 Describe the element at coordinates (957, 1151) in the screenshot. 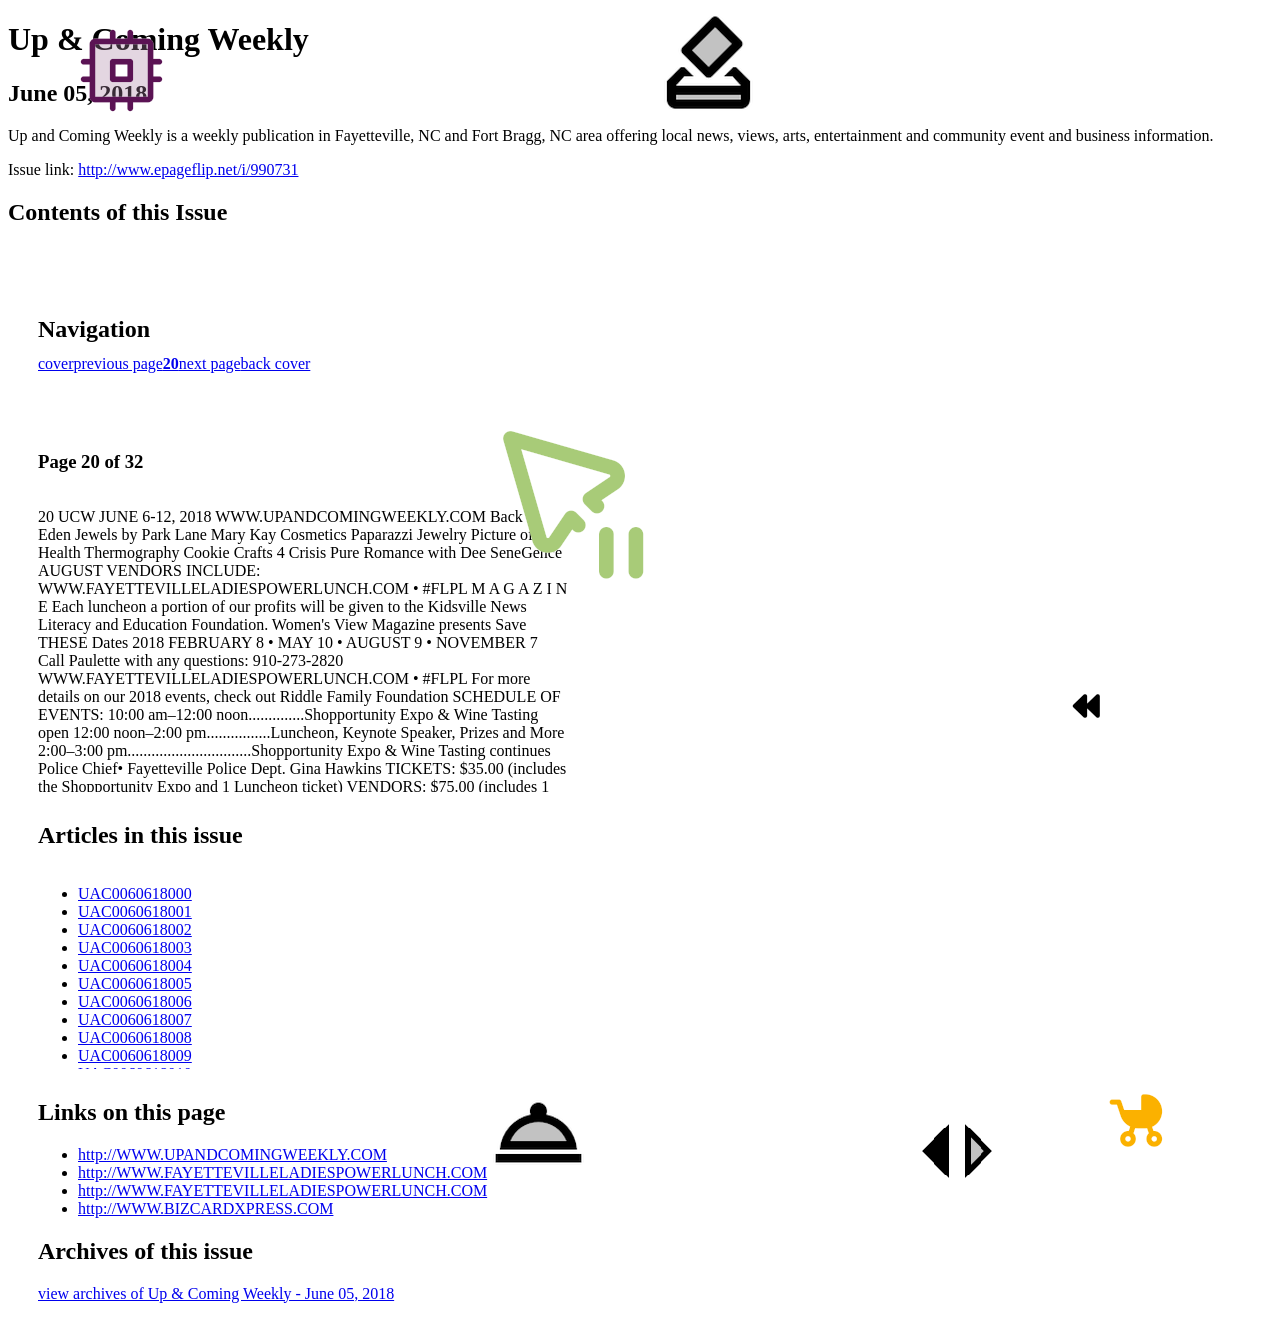

I see `switch to the right panel or view` at that location.